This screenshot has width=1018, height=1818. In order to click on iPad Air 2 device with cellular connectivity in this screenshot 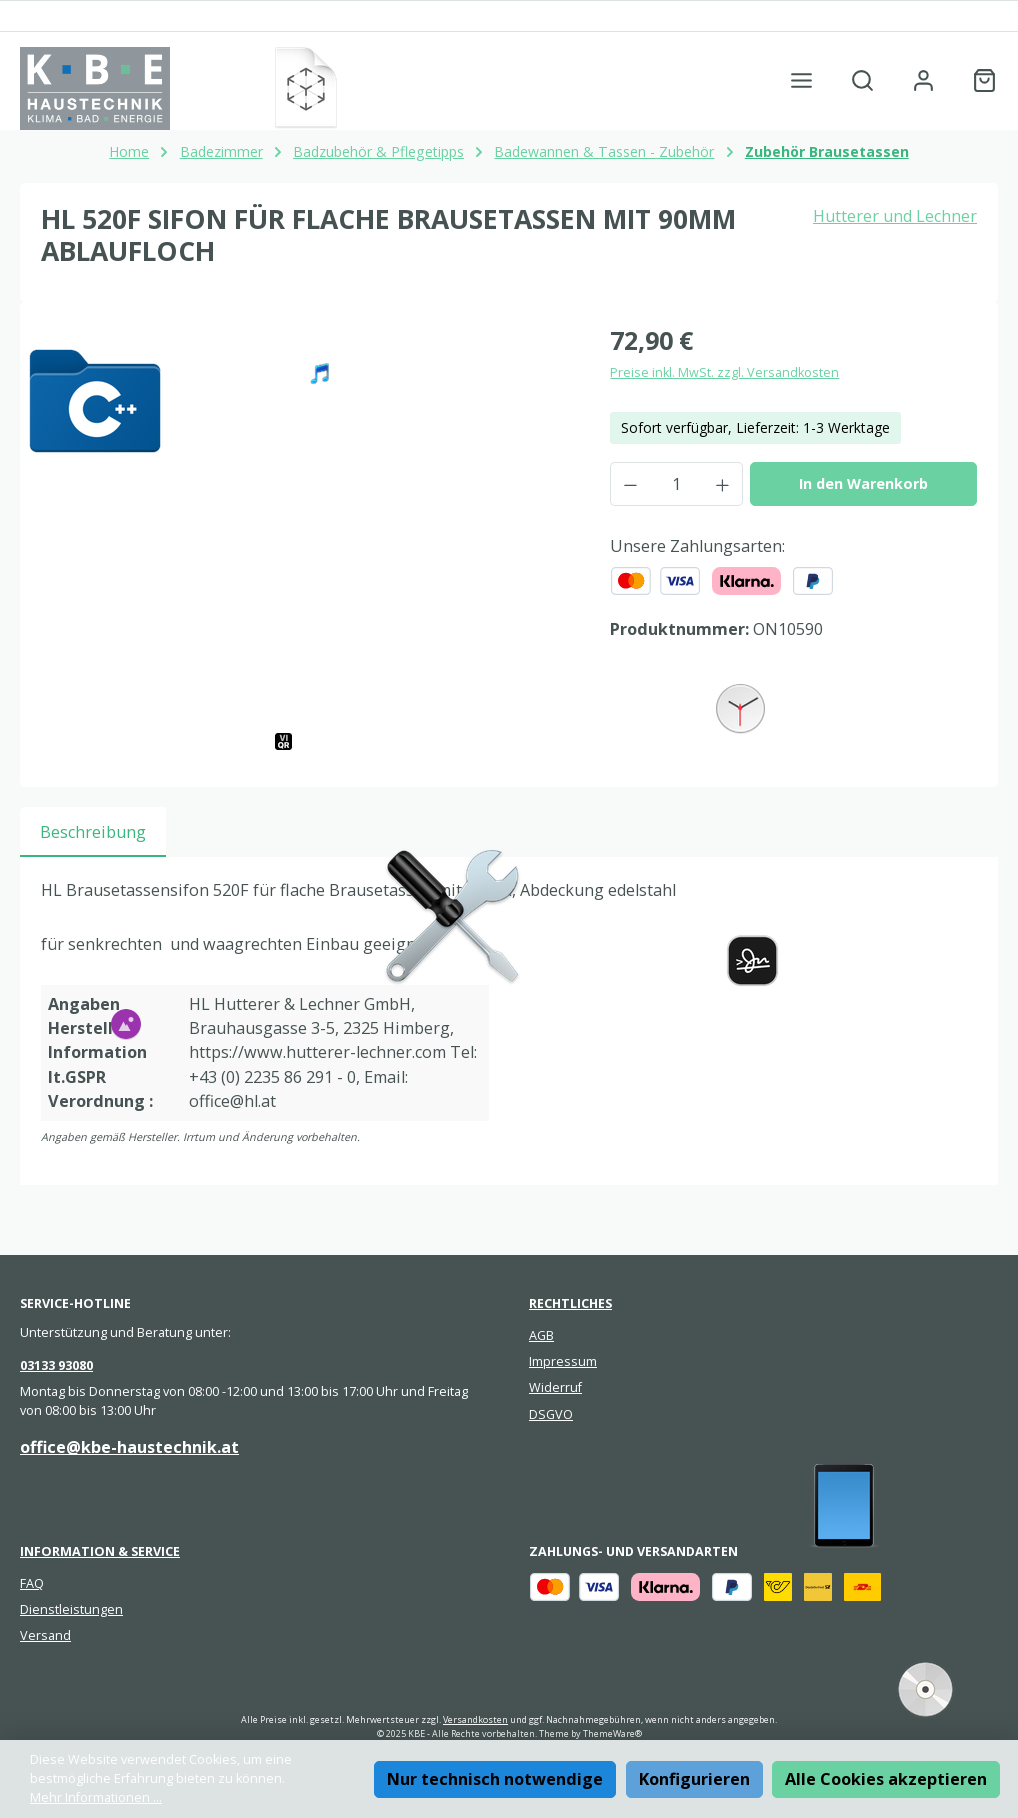, I will do `click(844, 1505)`.